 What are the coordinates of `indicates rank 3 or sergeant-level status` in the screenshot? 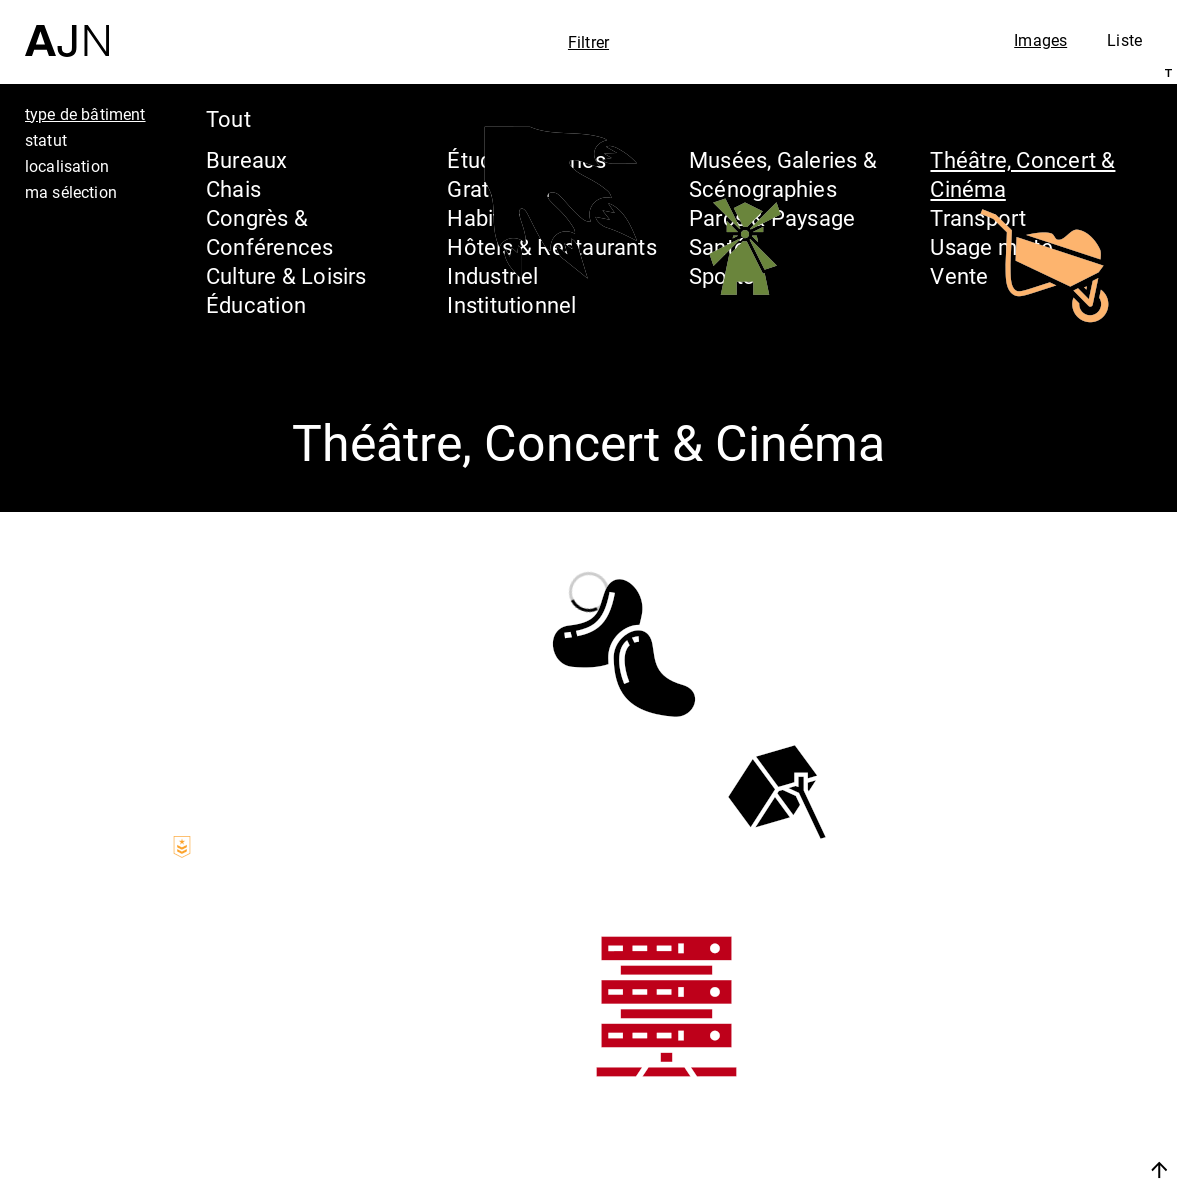 It's located at (182, 847).